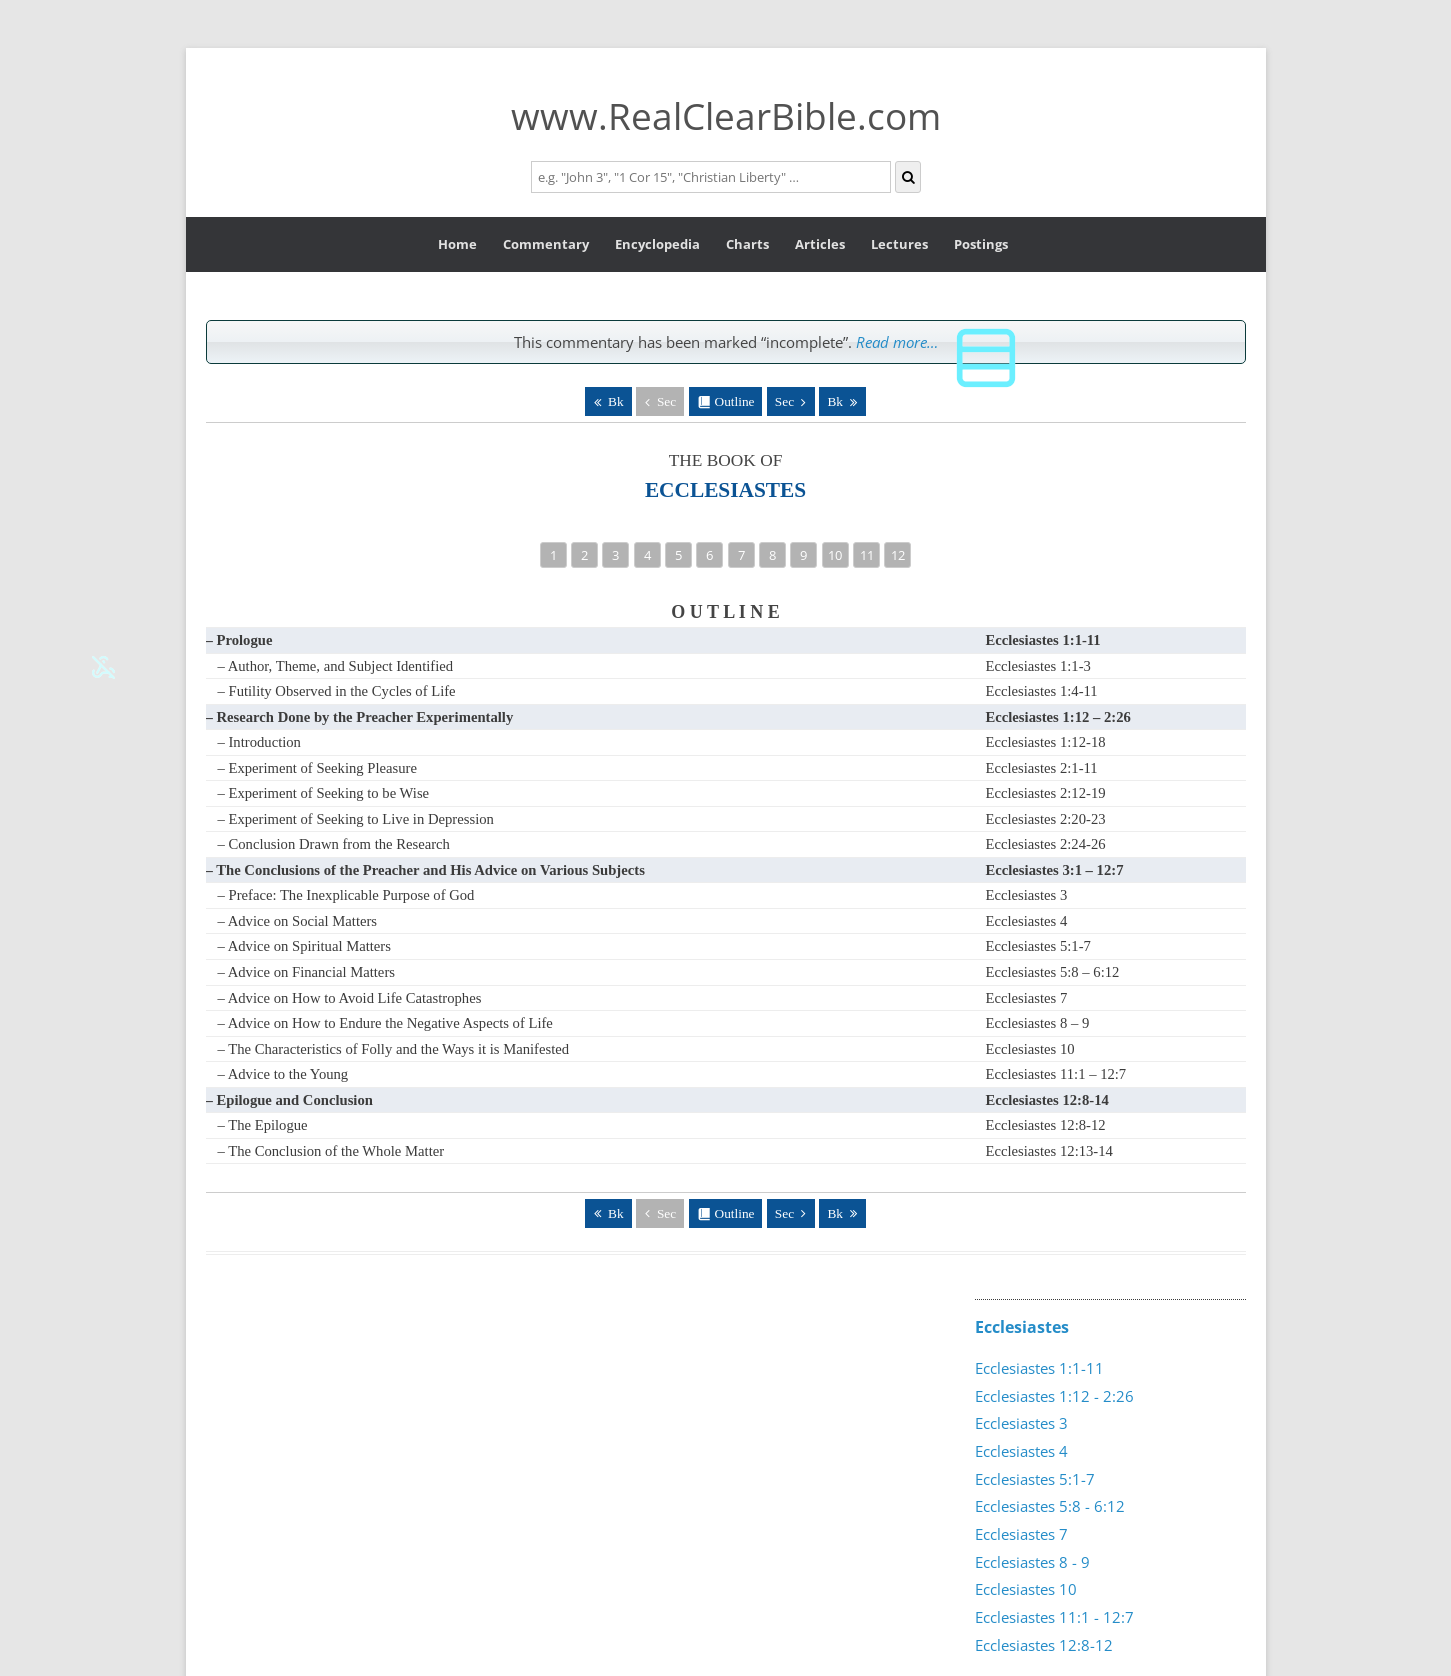  What do you see at coordinates (986, 358) in the screenshot?
I see `switch to list view` at bounding box center [986, 358].